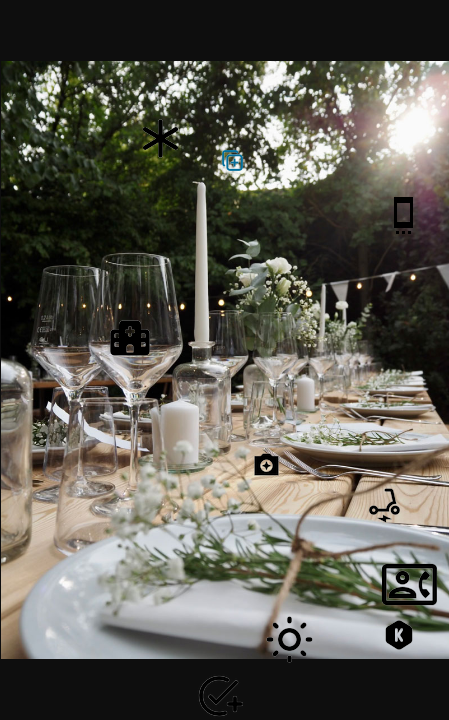 This screenshot has height=720, width=449. What do you see at coordinates (160, 138) in the screenshot?
I see `indicates a required field in a form` at bounding box center [160, 138].